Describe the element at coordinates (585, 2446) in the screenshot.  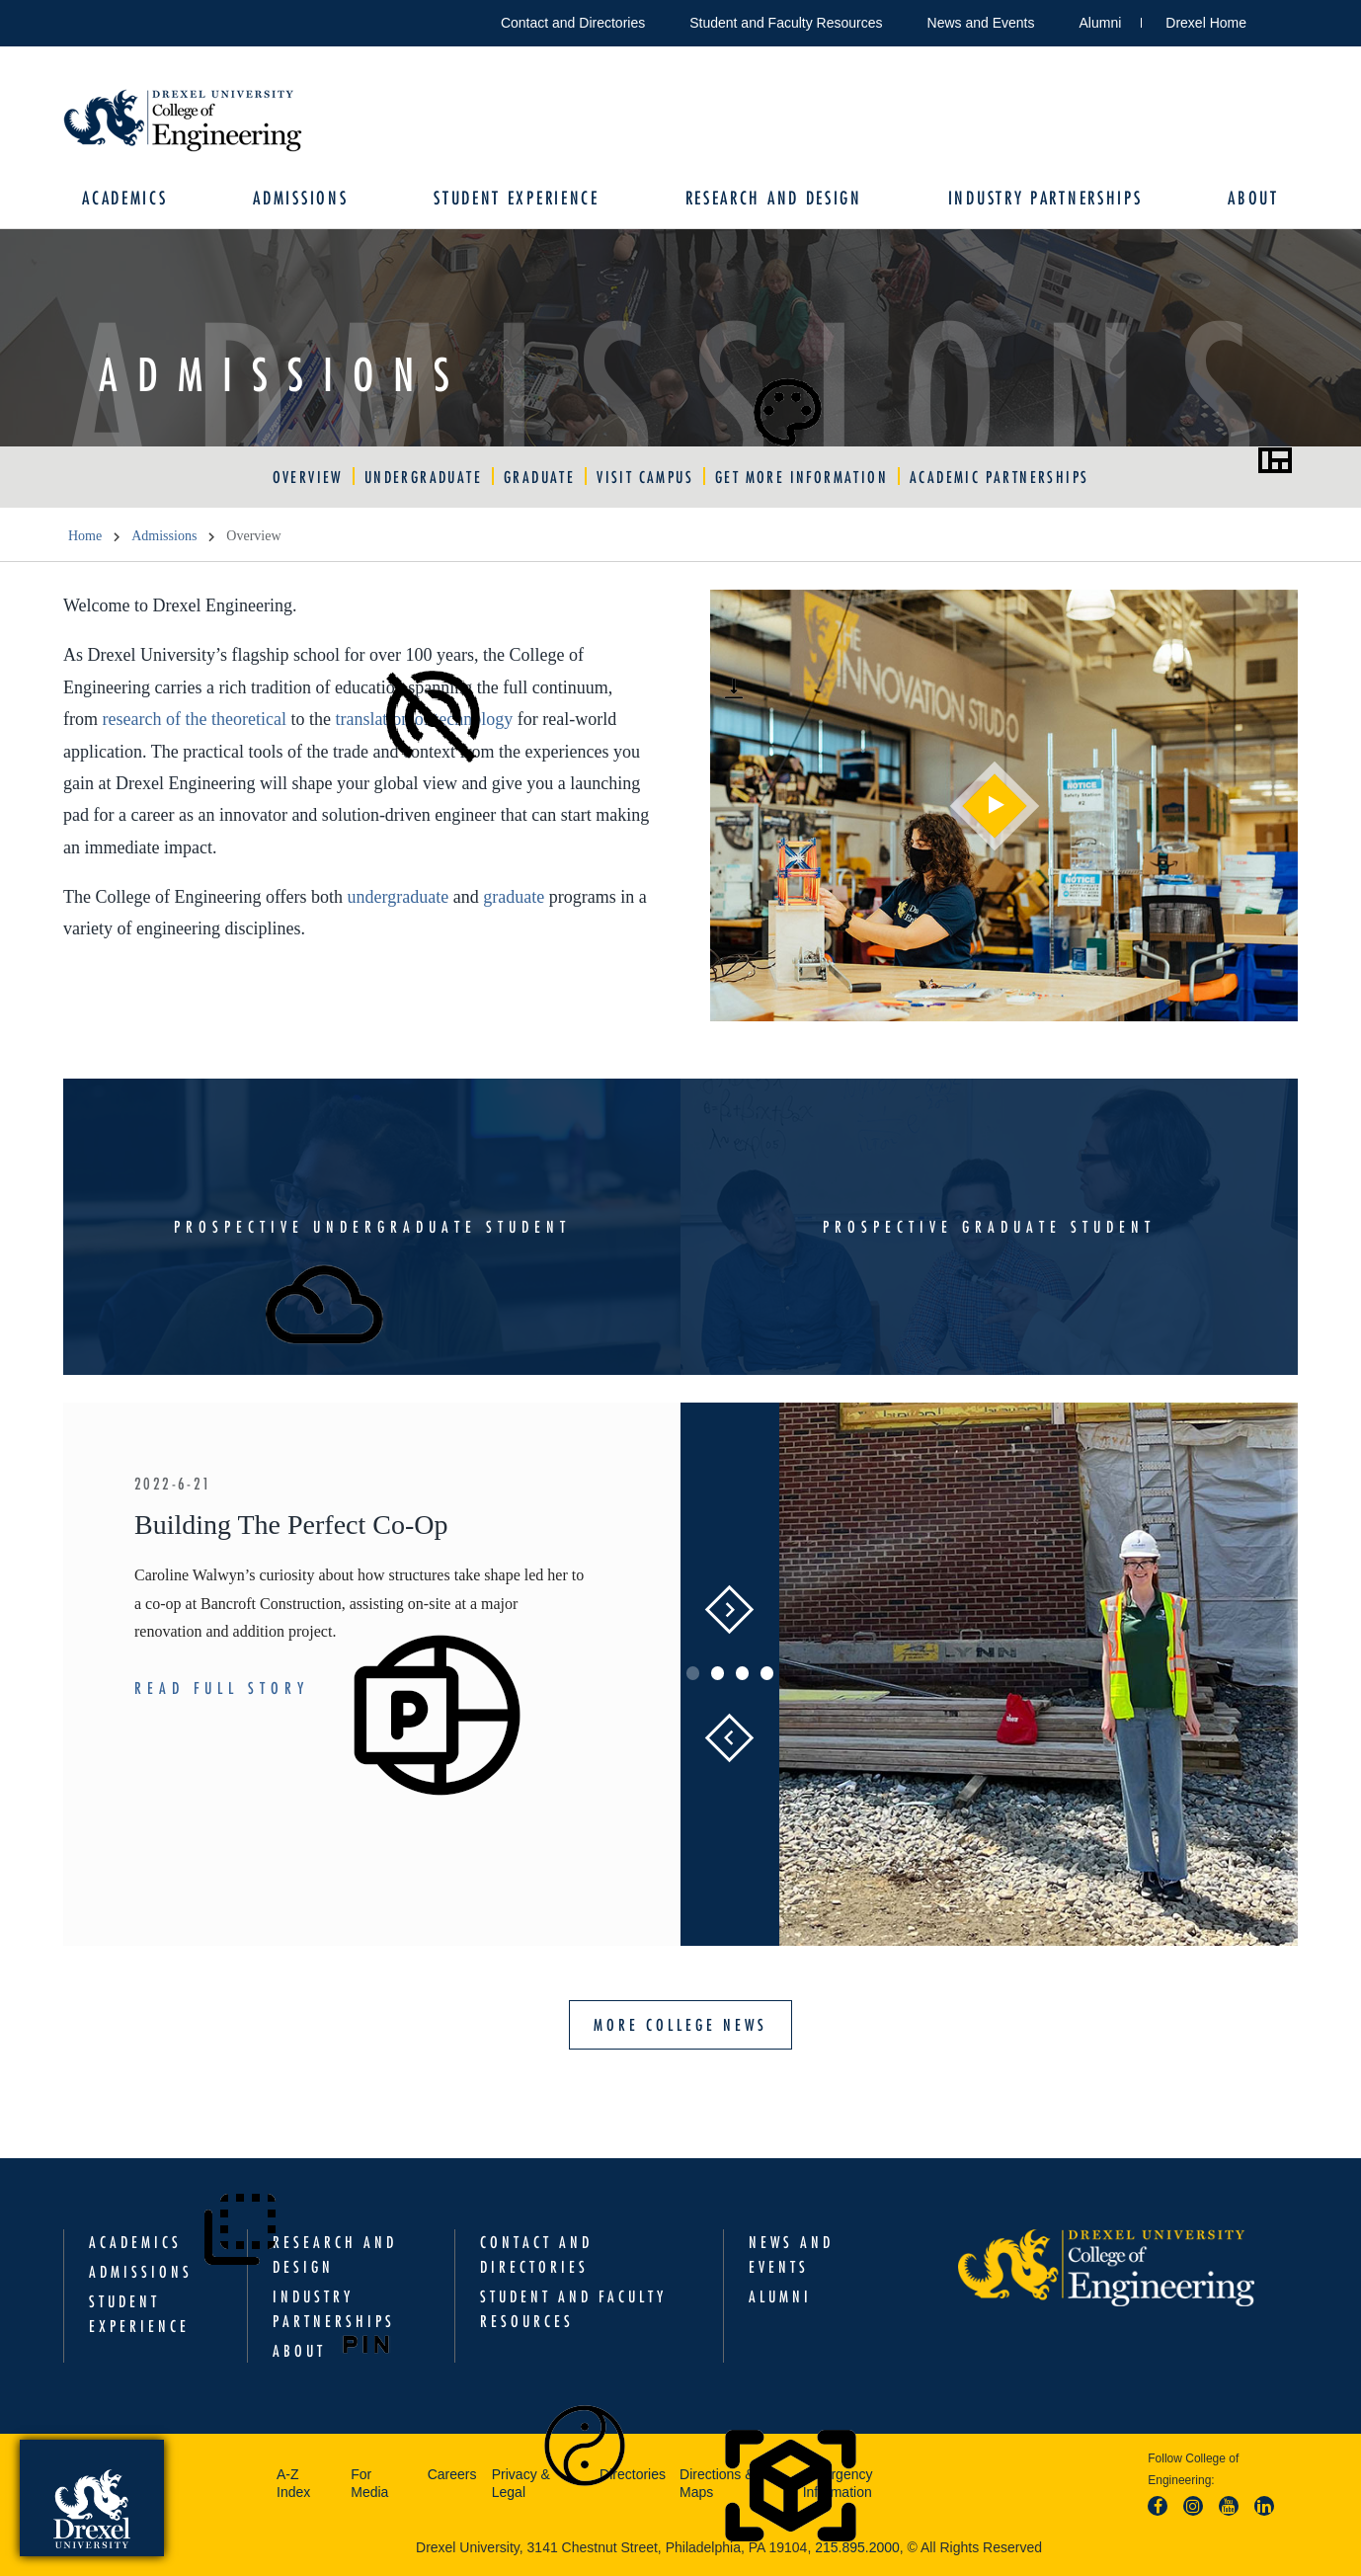
I see `toggle balance or harmony mode` at that location.